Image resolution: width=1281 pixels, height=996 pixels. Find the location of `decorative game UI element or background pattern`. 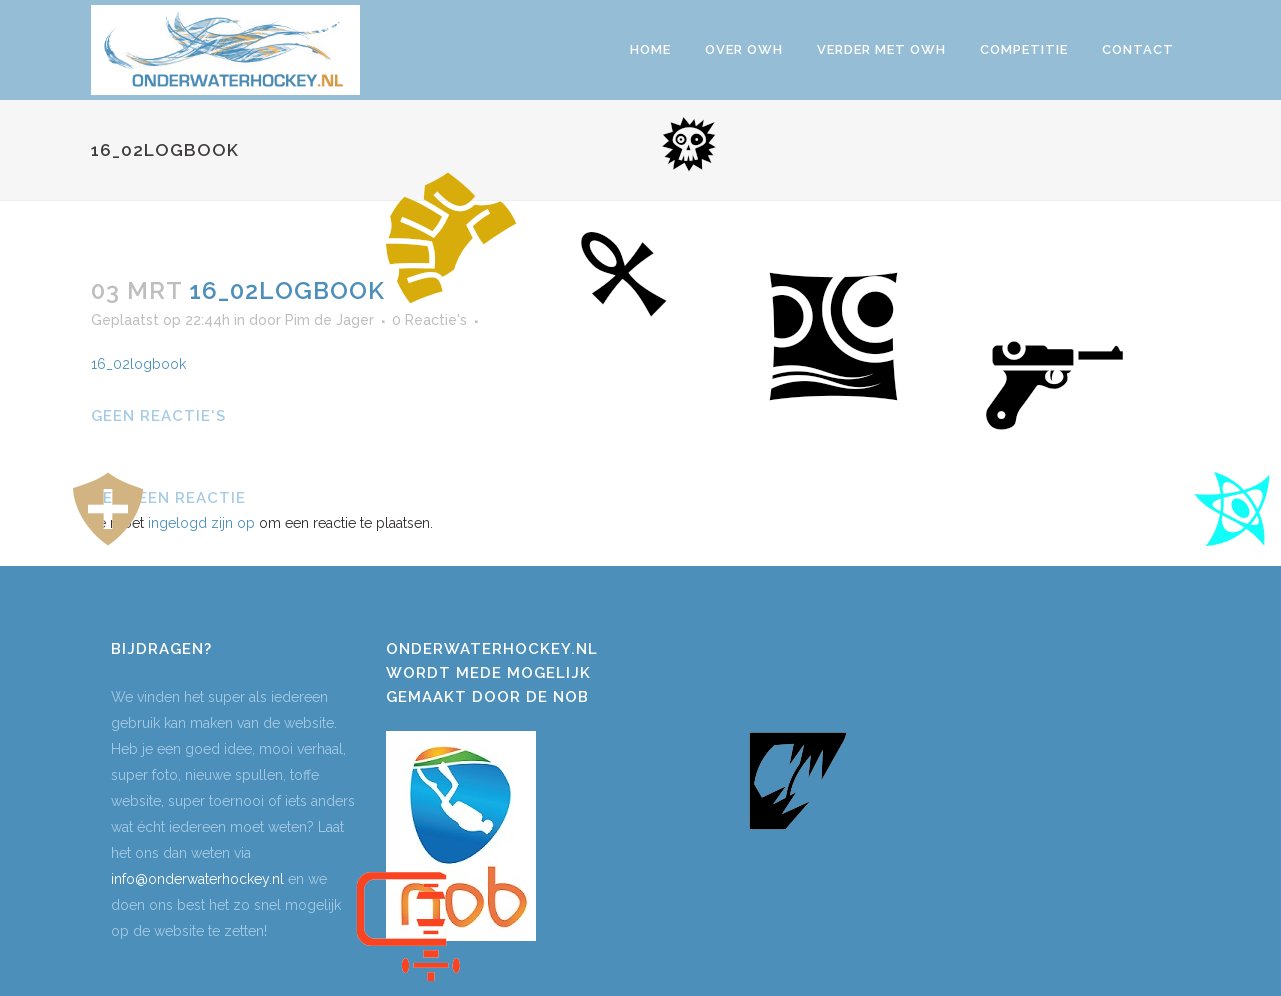

decorative game UI element or background pattern is located at coordinates (833, 336).